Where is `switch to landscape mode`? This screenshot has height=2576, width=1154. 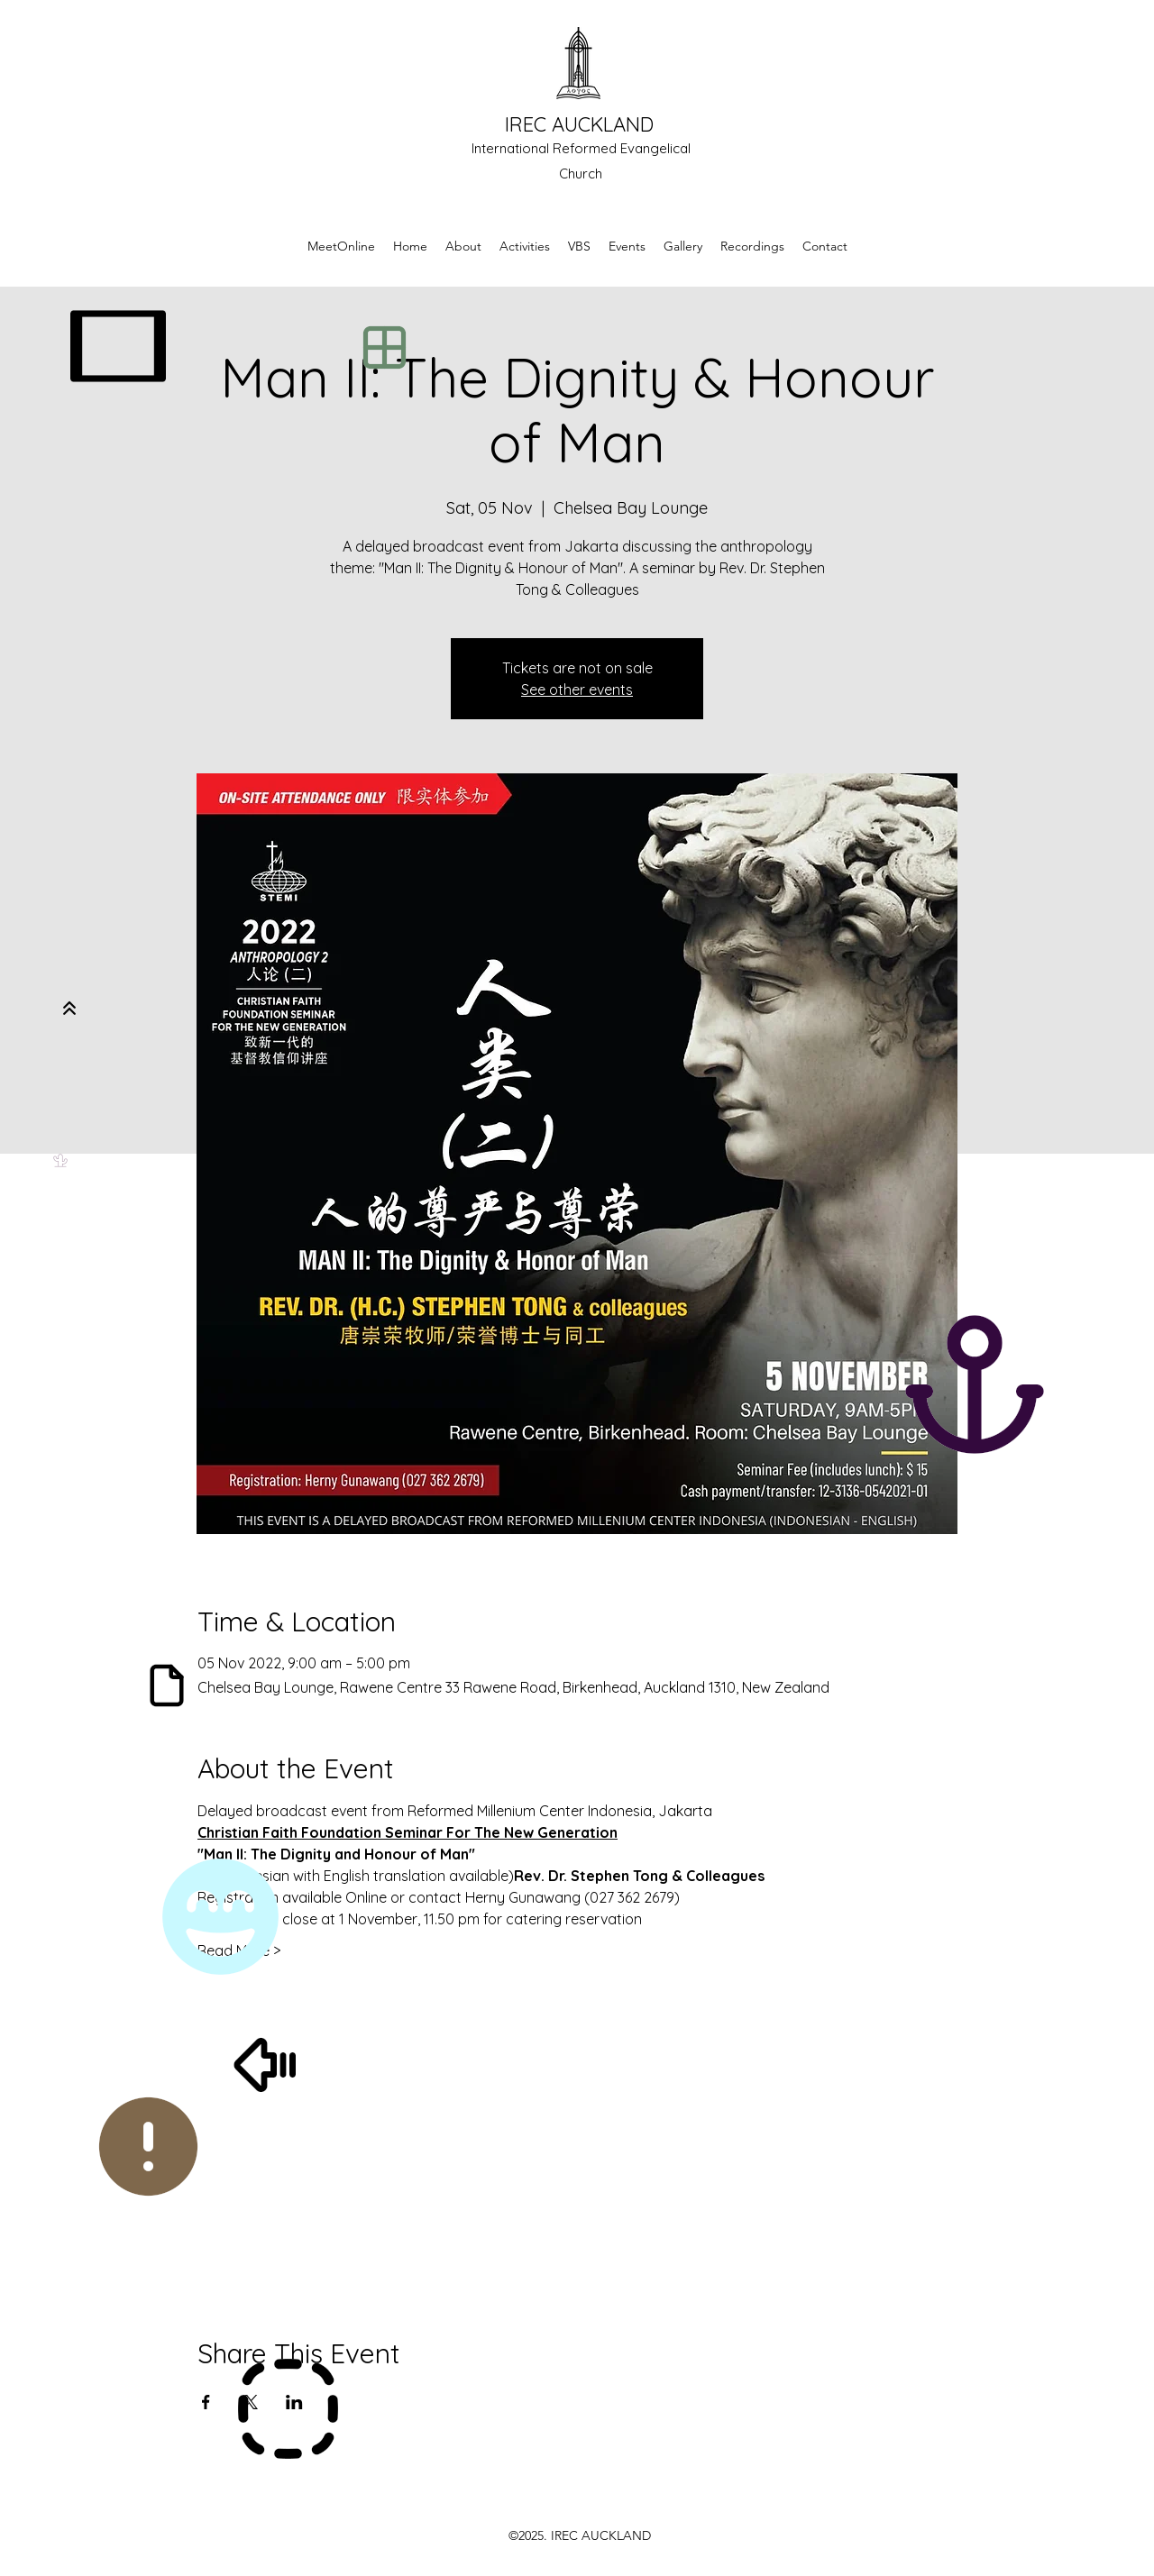
switch to landscape mode is located at coordinates (118, 346).